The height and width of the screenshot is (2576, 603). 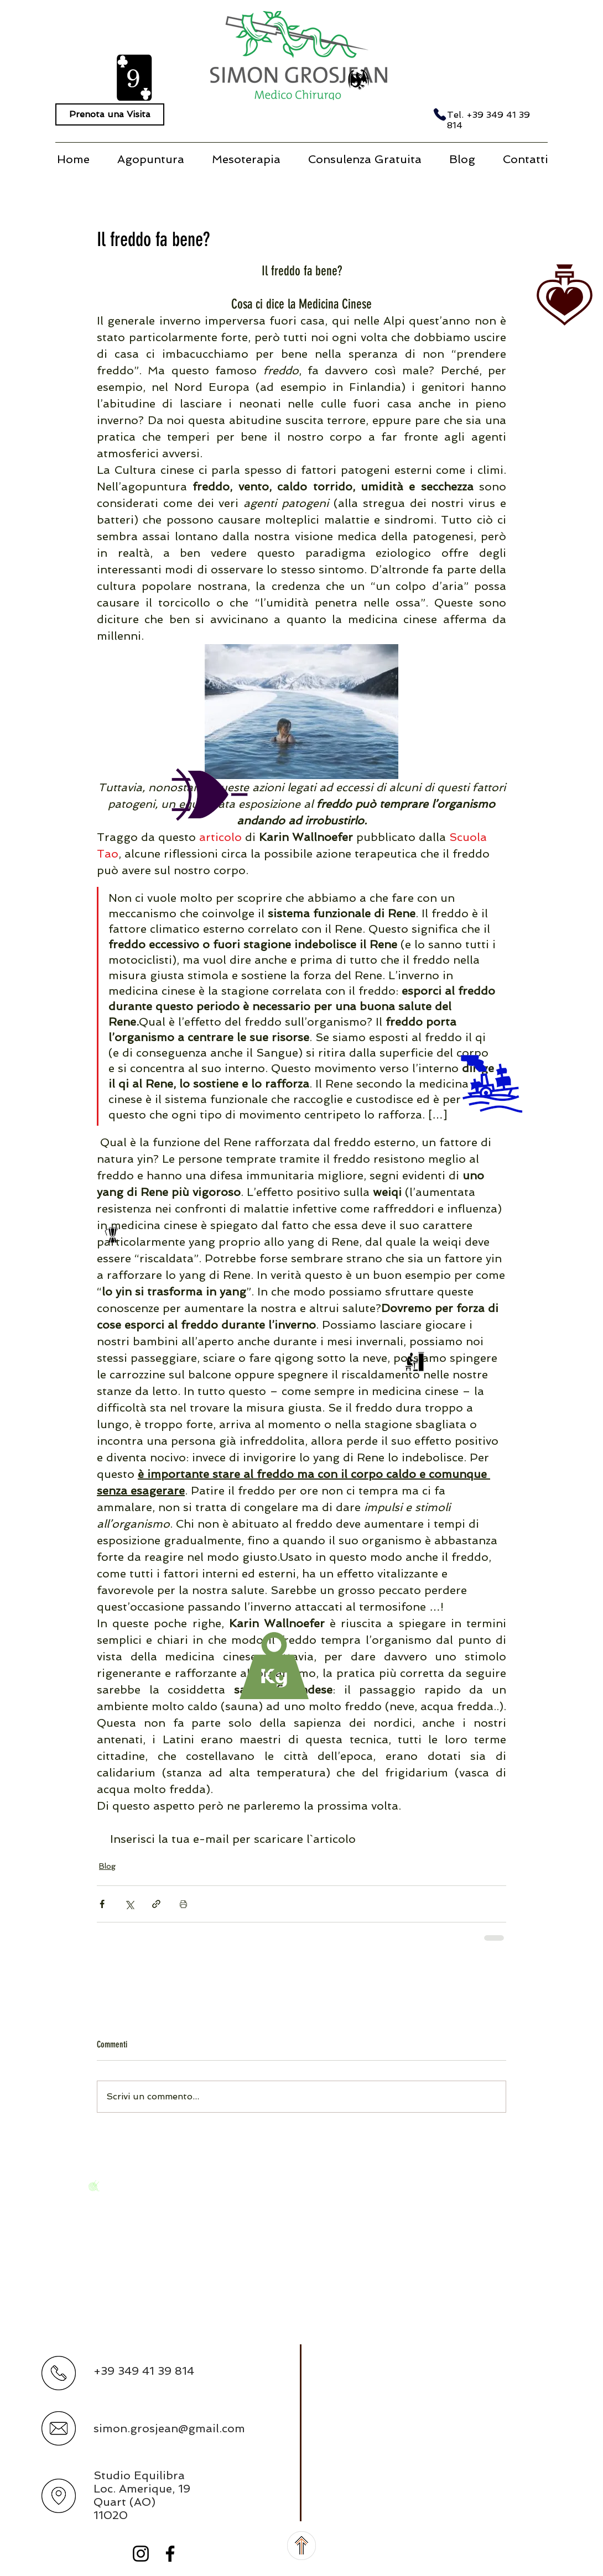 I want to click on view naval fleet or warship units, so click(x=492, y=1086).